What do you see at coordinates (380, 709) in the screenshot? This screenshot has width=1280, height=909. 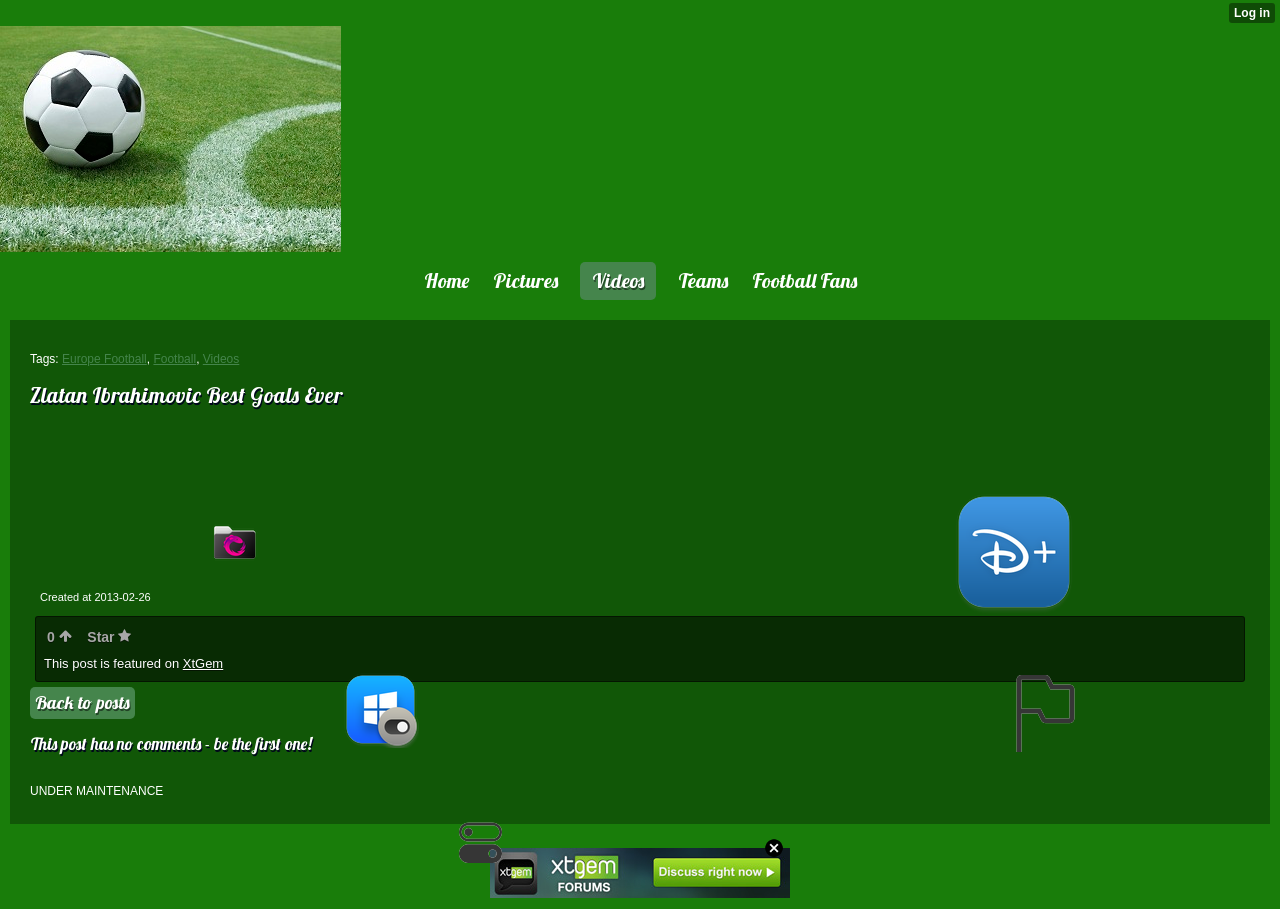 I see `launch winetricks to configure wine settings` at bounding box center [380, 709].